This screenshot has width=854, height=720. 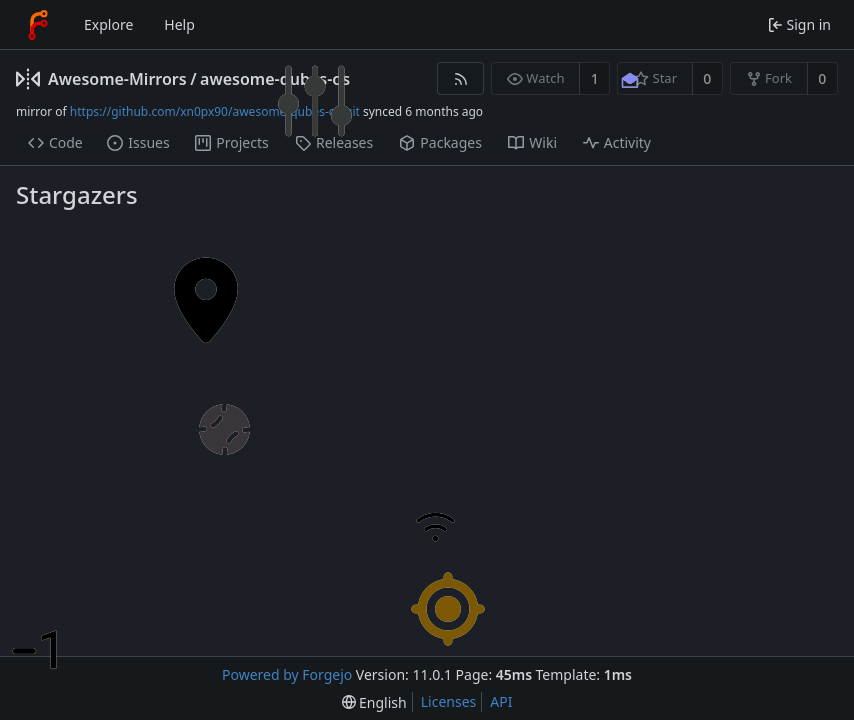 I want to click on view an opened or read email, so click(x=630, y=81).